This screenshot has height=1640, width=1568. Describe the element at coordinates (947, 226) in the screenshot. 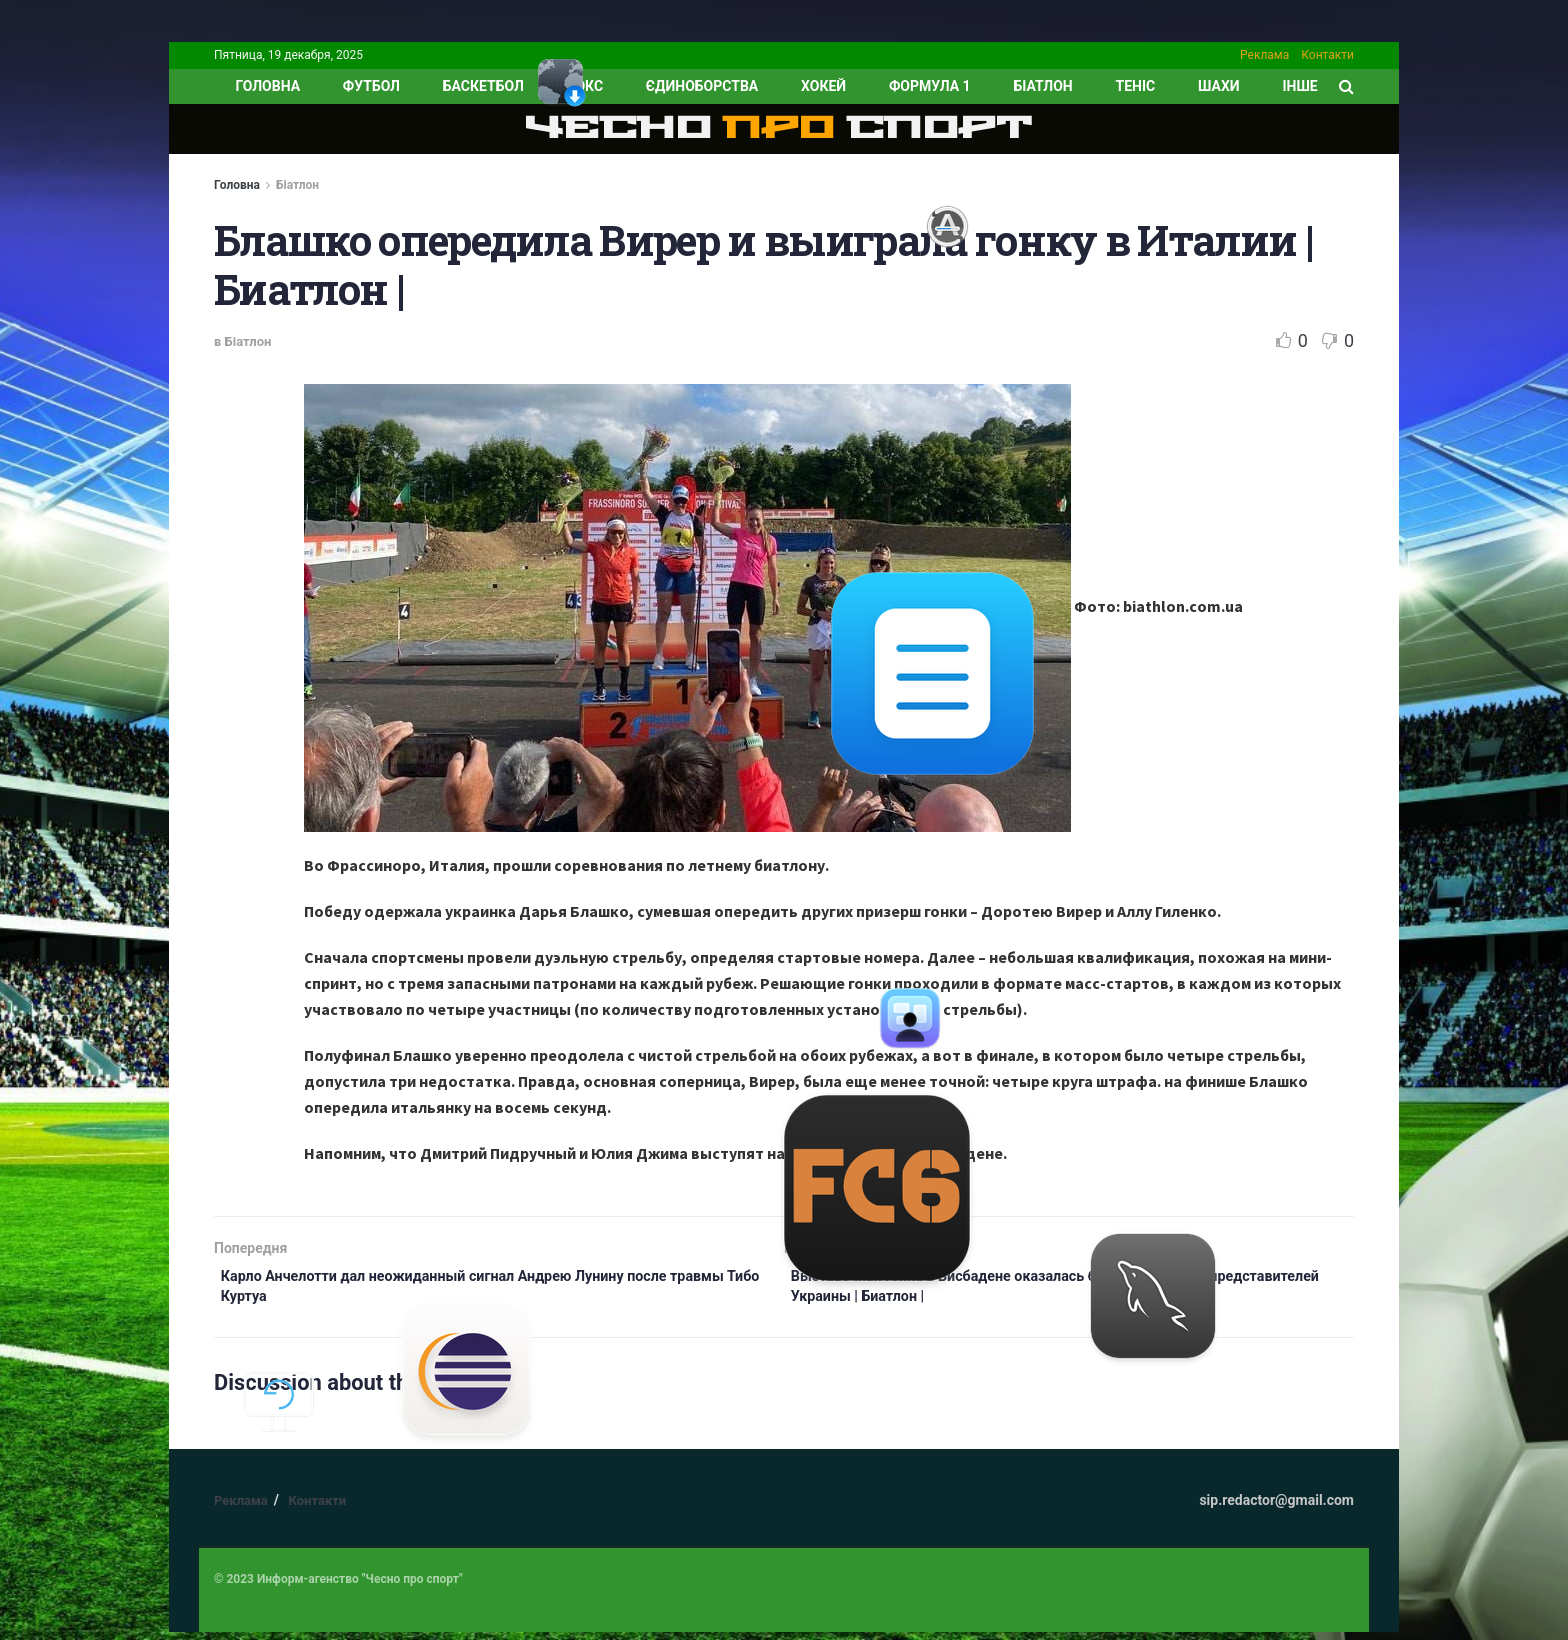

I see `open the software update application` at that location.